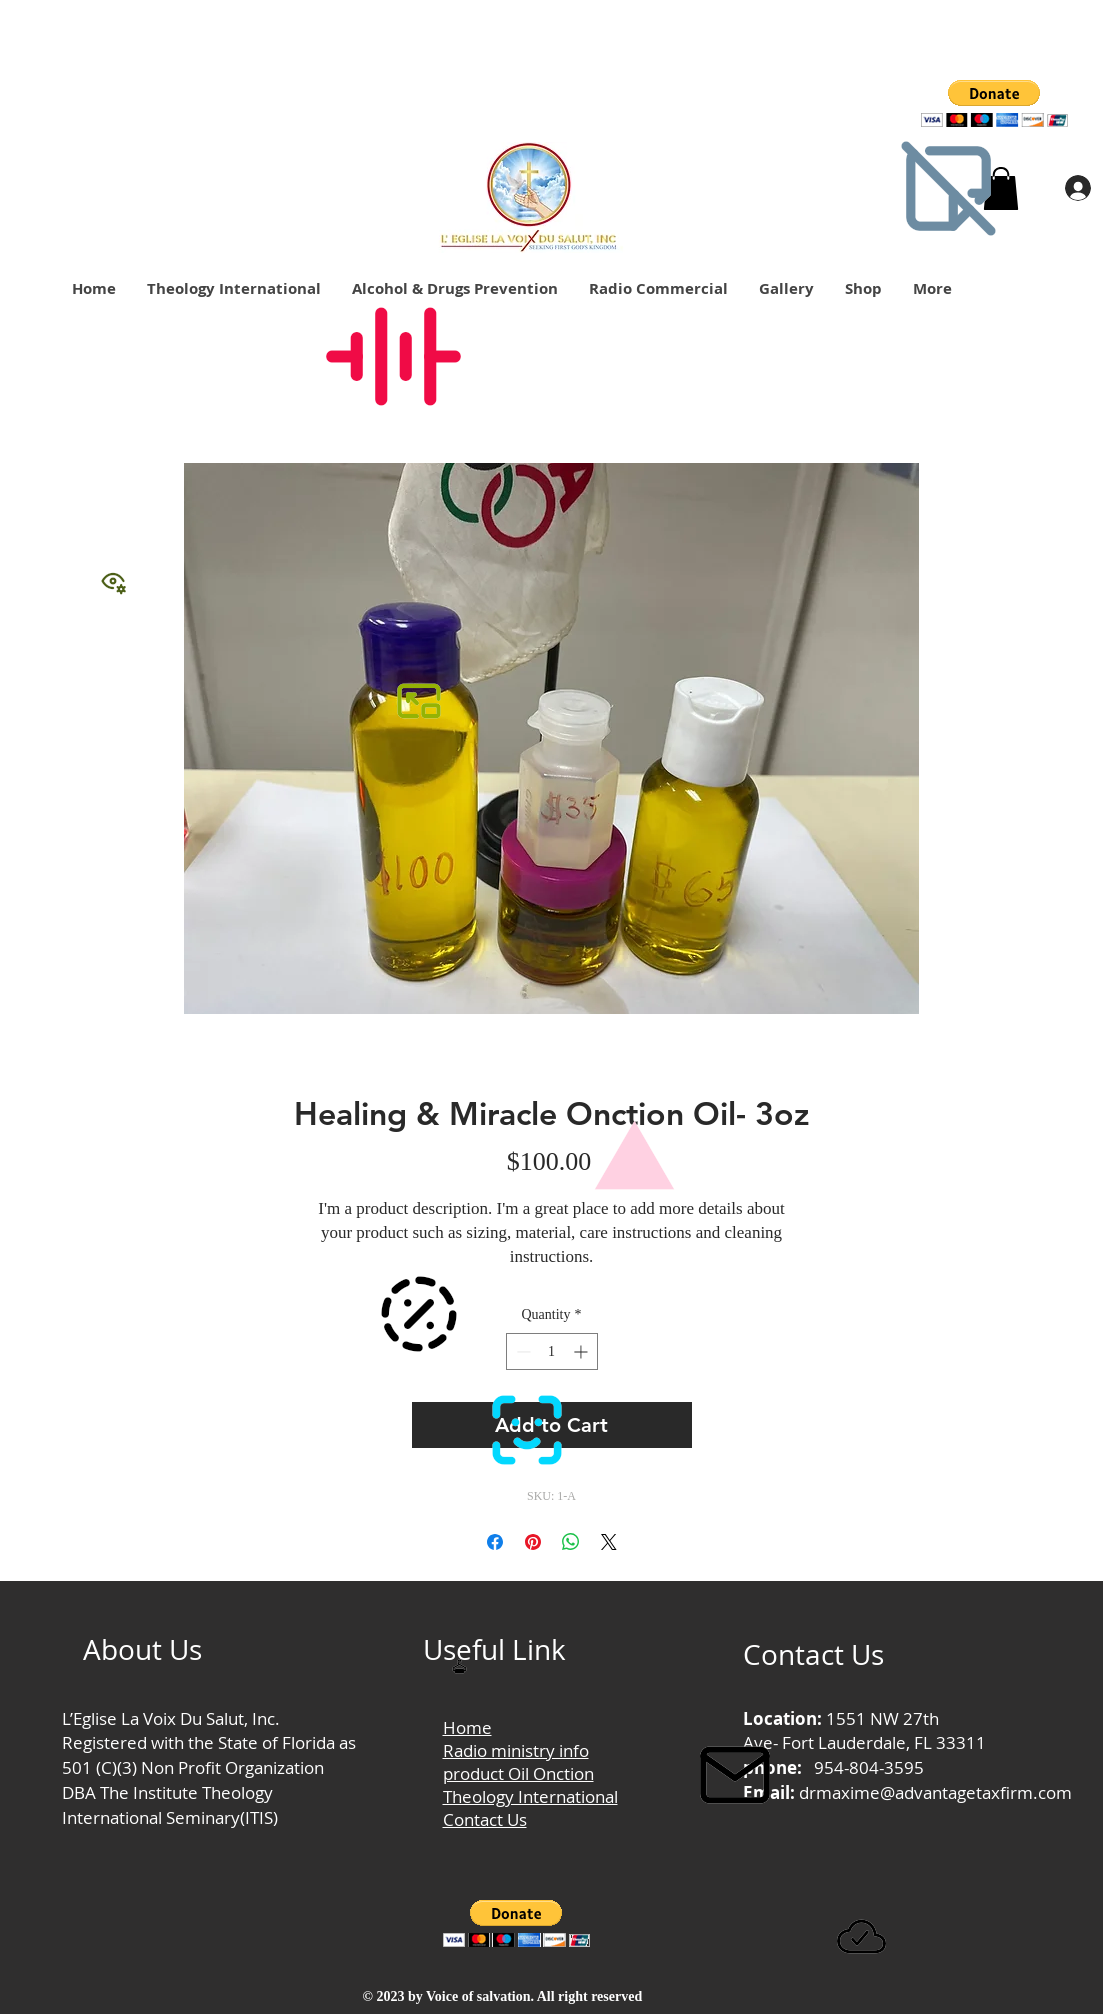 The width and height of the screenshot is (1103, 2014). Describe the element at coordinates (393, 356) in the screenshot. I see `view battery circuit or power connection status` at that location.